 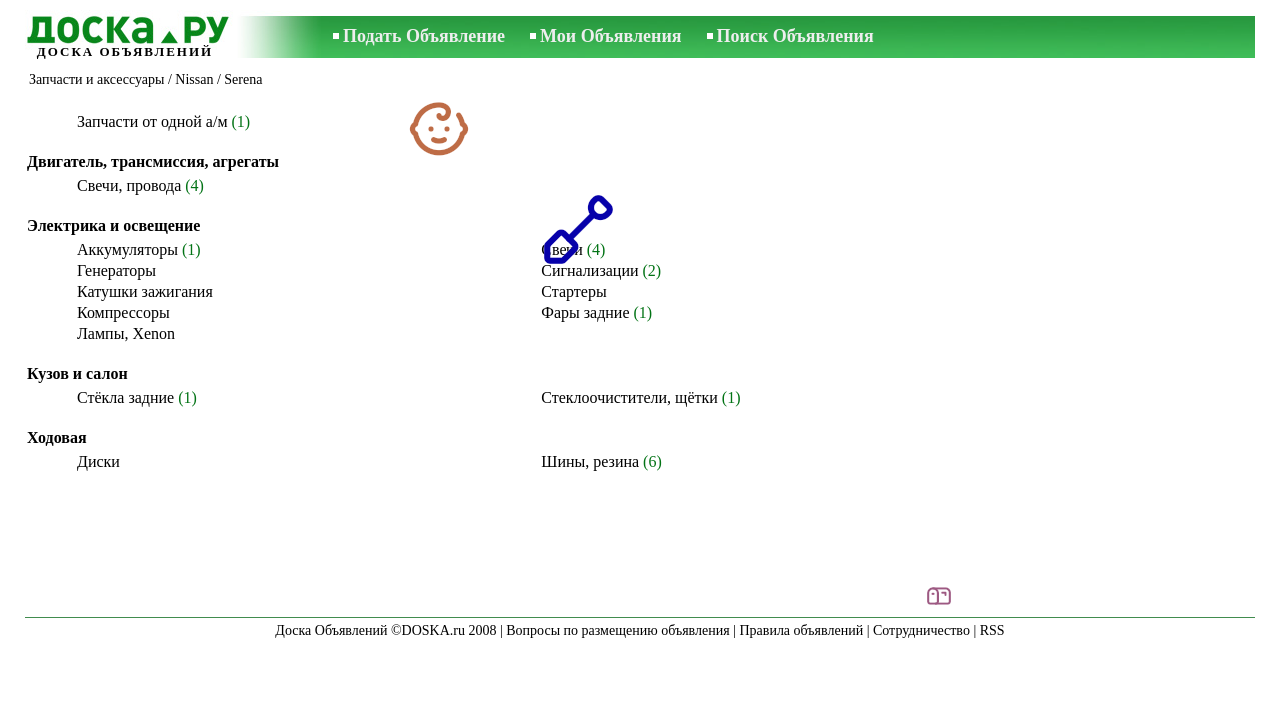 I want to click on access parental or child-friendly mode, so click(x=439, y=129).